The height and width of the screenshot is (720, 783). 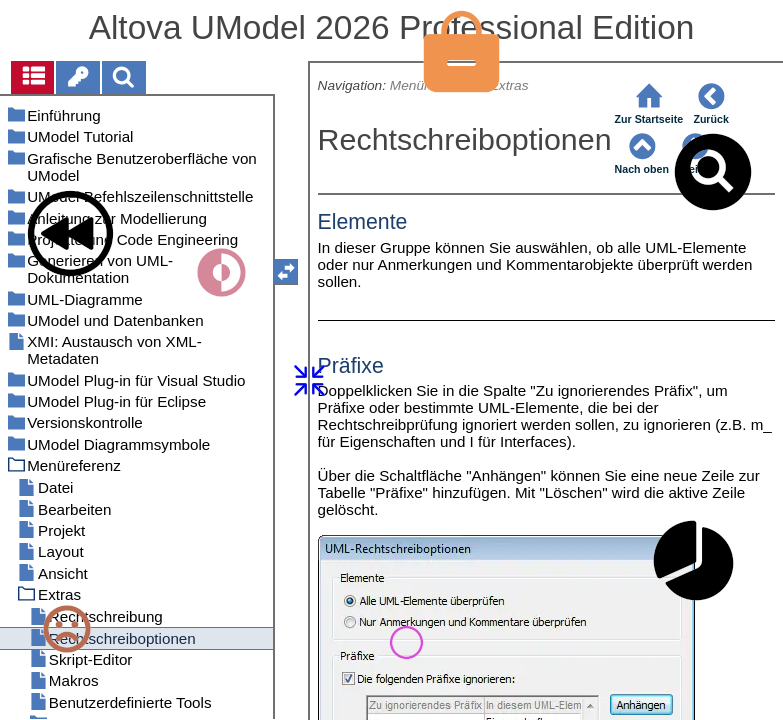 I want to click on tap to search, so click(x=713, y=172).